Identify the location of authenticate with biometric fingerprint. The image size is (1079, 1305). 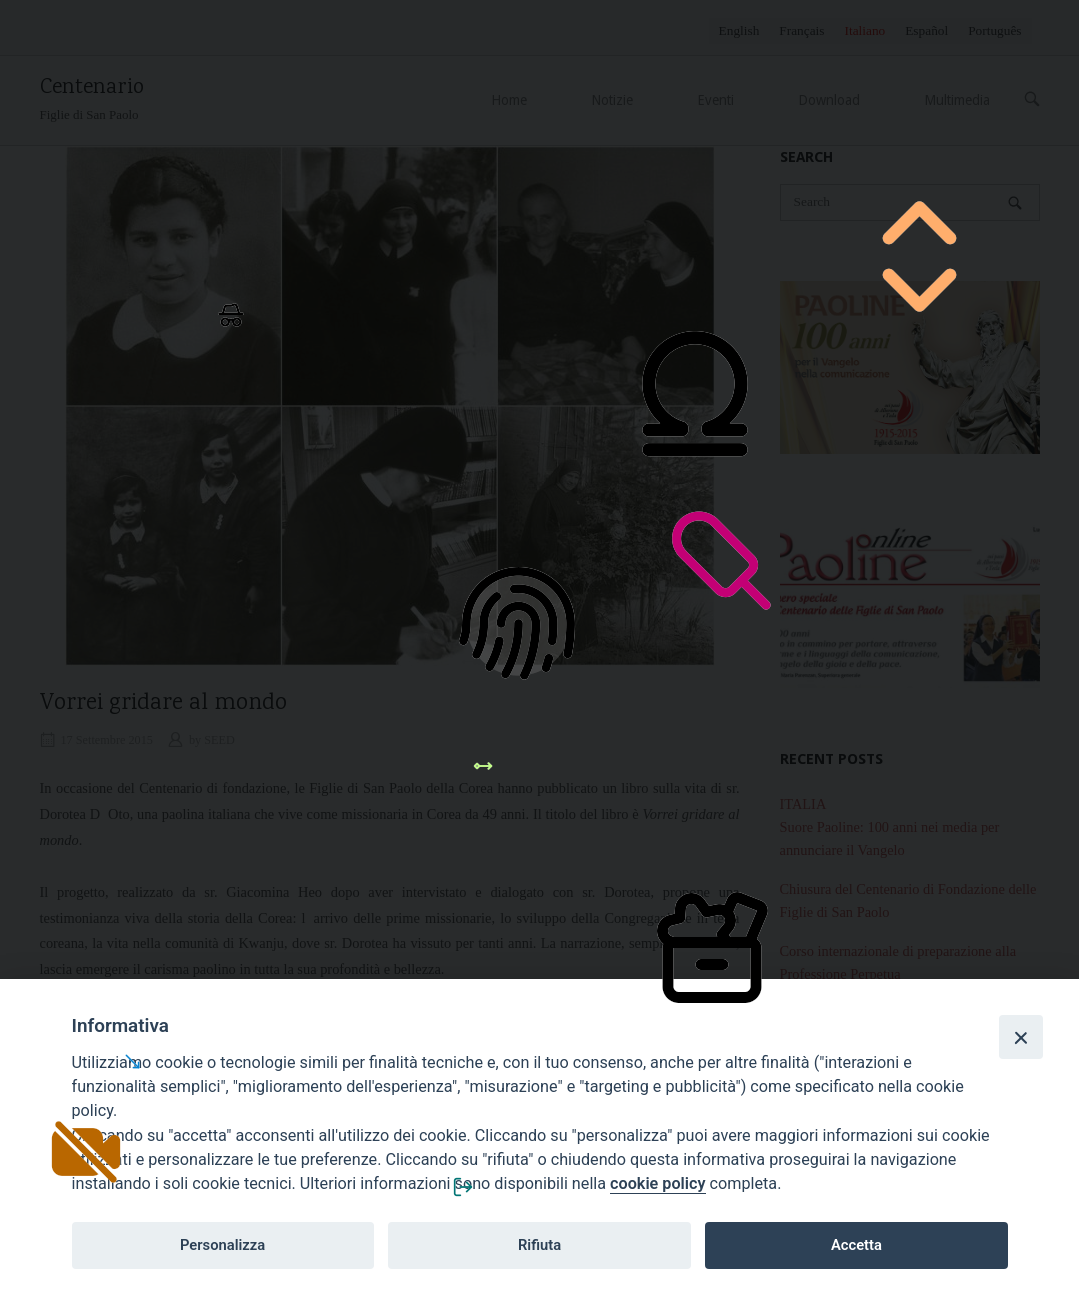
(518, 623).